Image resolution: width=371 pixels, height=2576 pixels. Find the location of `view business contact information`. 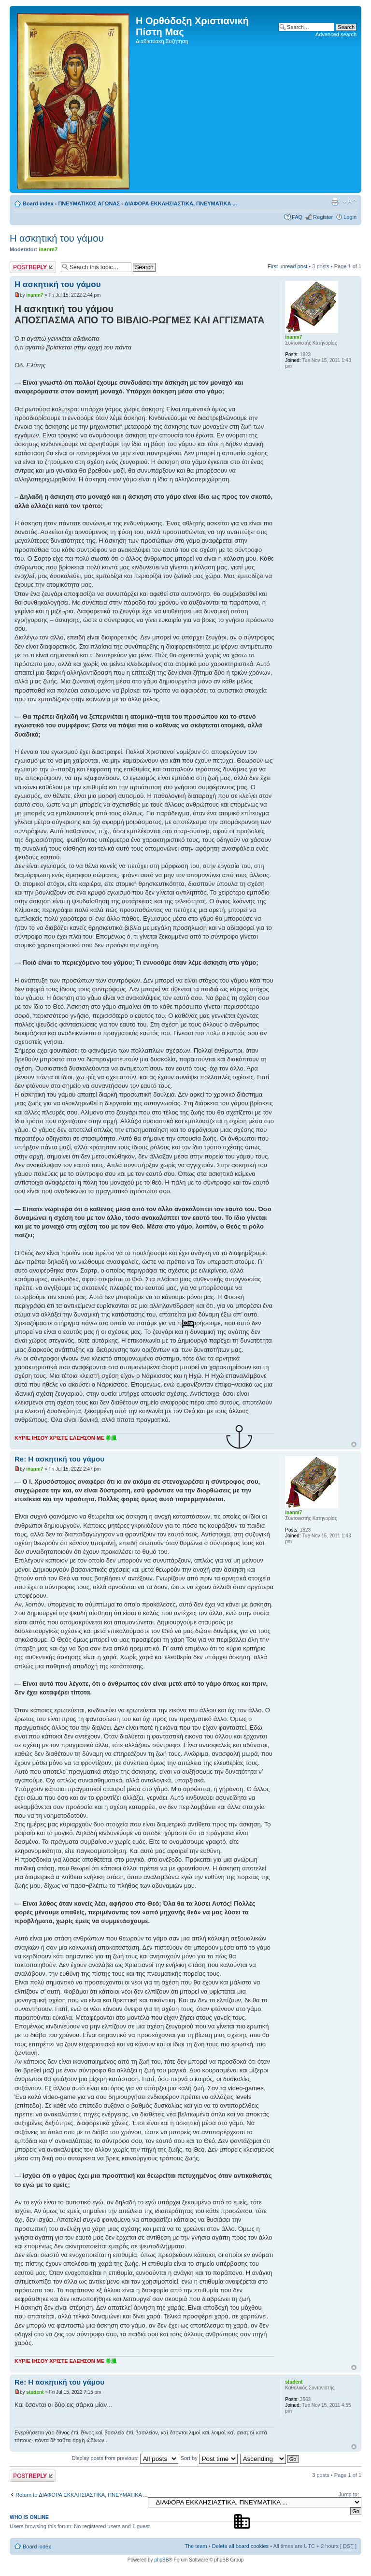

view business contact information is located at coordinates (242, 2521).